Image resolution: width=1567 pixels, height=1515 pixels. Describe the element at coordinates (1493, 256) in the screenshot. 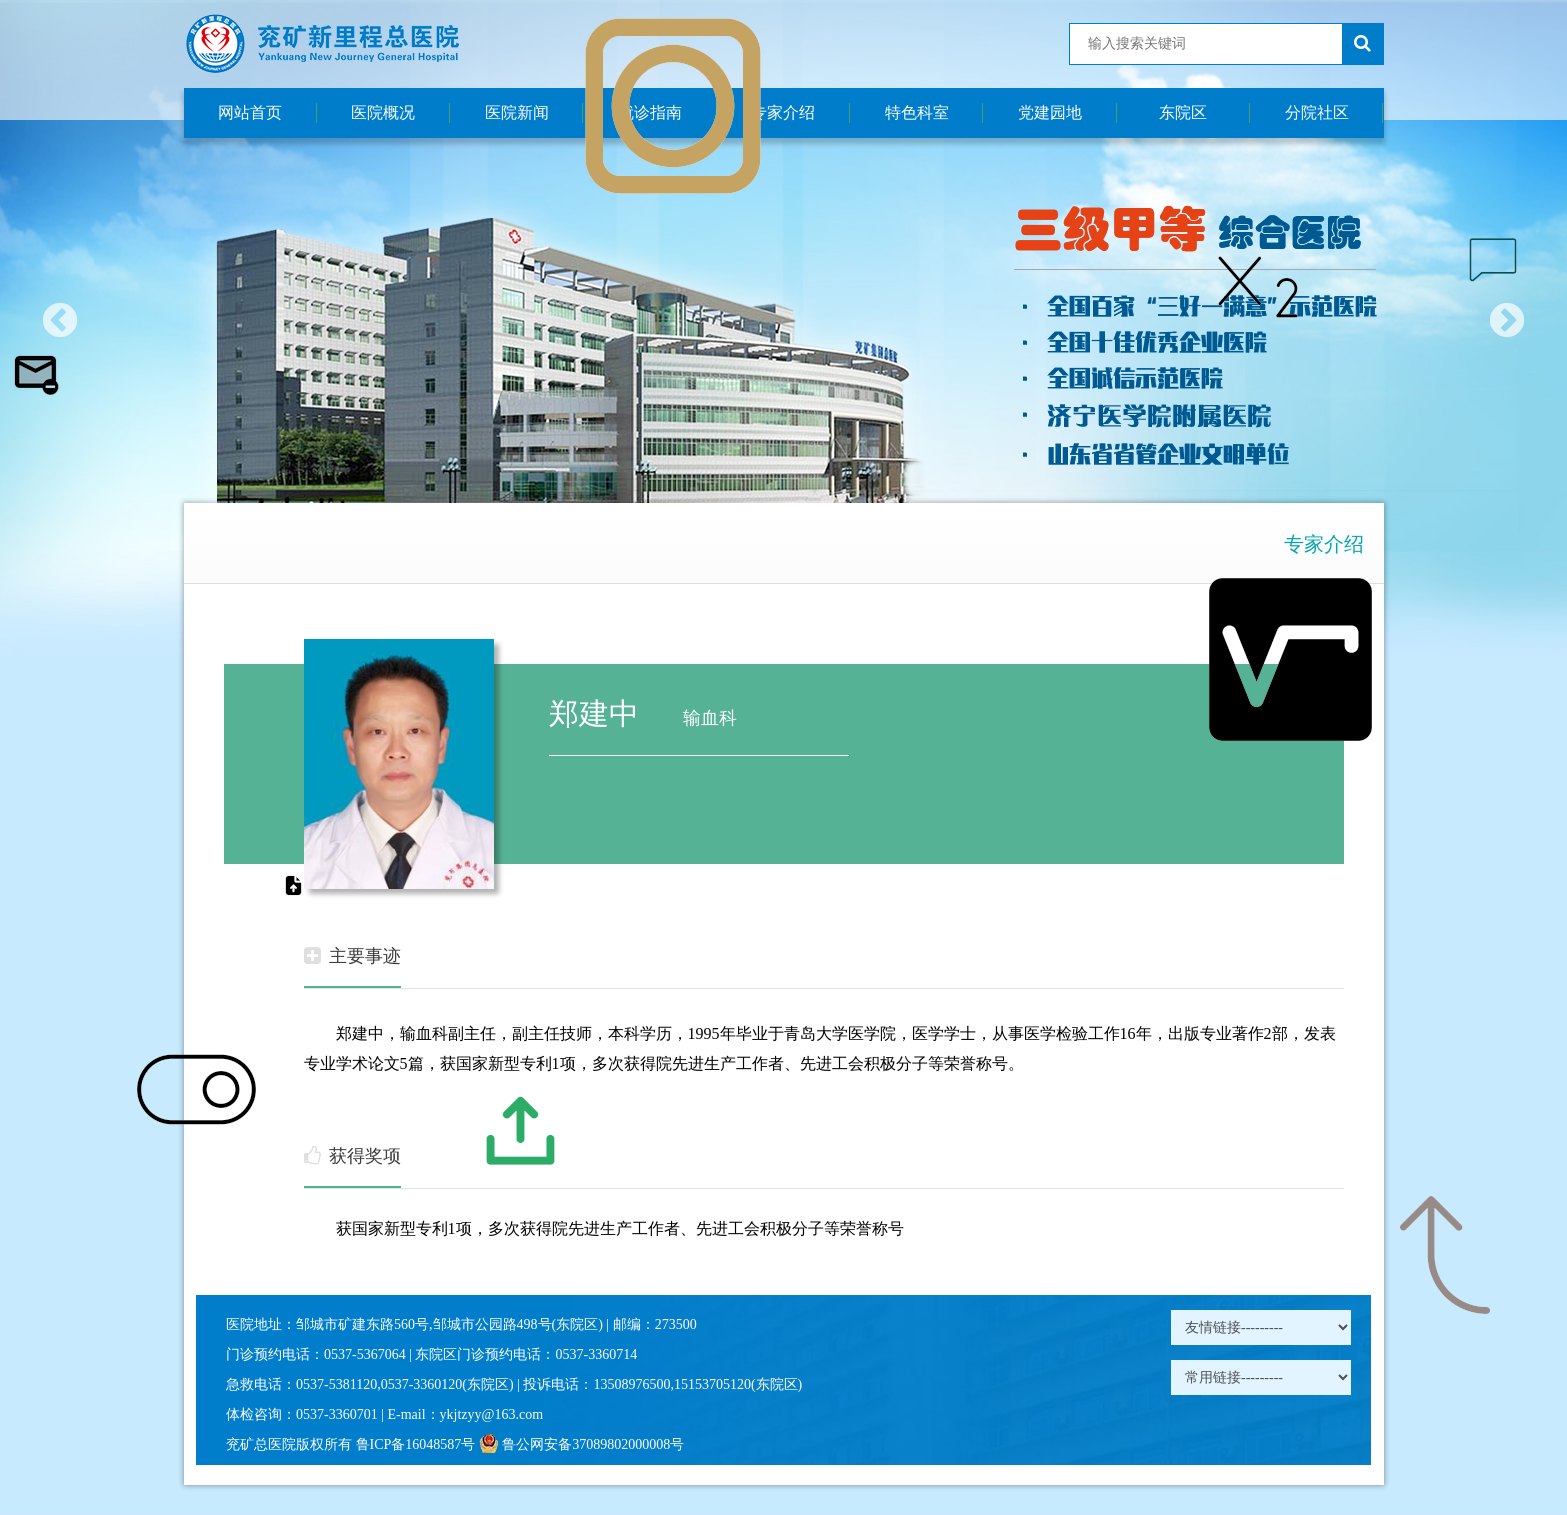

I see `open chat or messaging` at that location.